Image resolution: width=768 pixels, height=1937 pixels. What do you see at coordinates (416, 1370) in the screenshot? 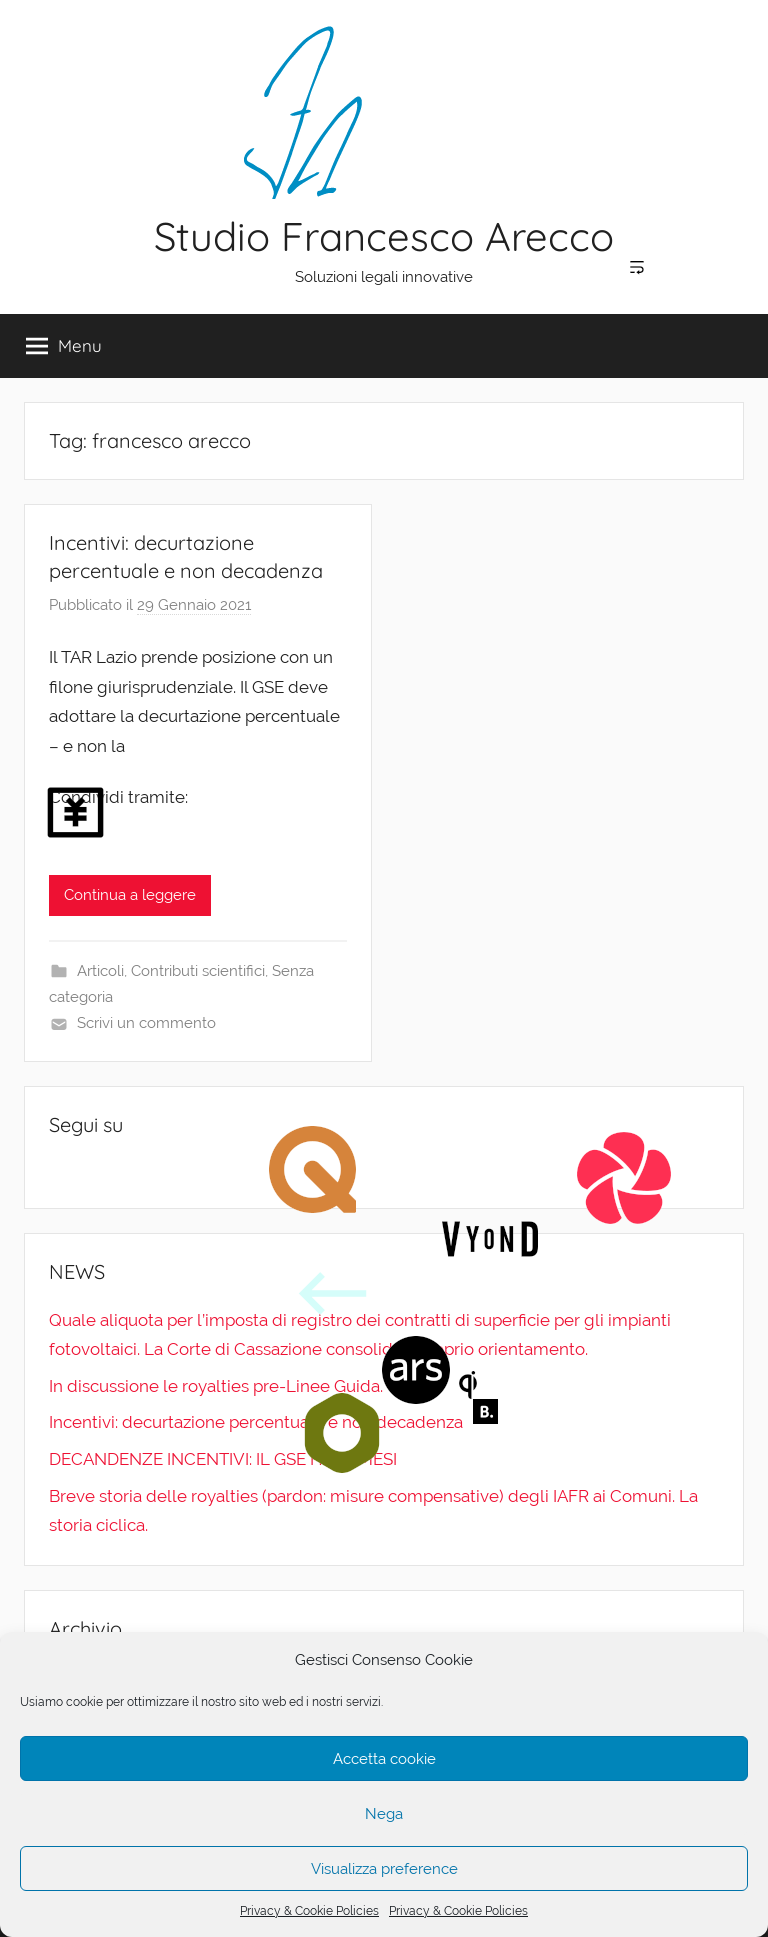
I see `visit ars technica website` at bounding box center [416, 1370].